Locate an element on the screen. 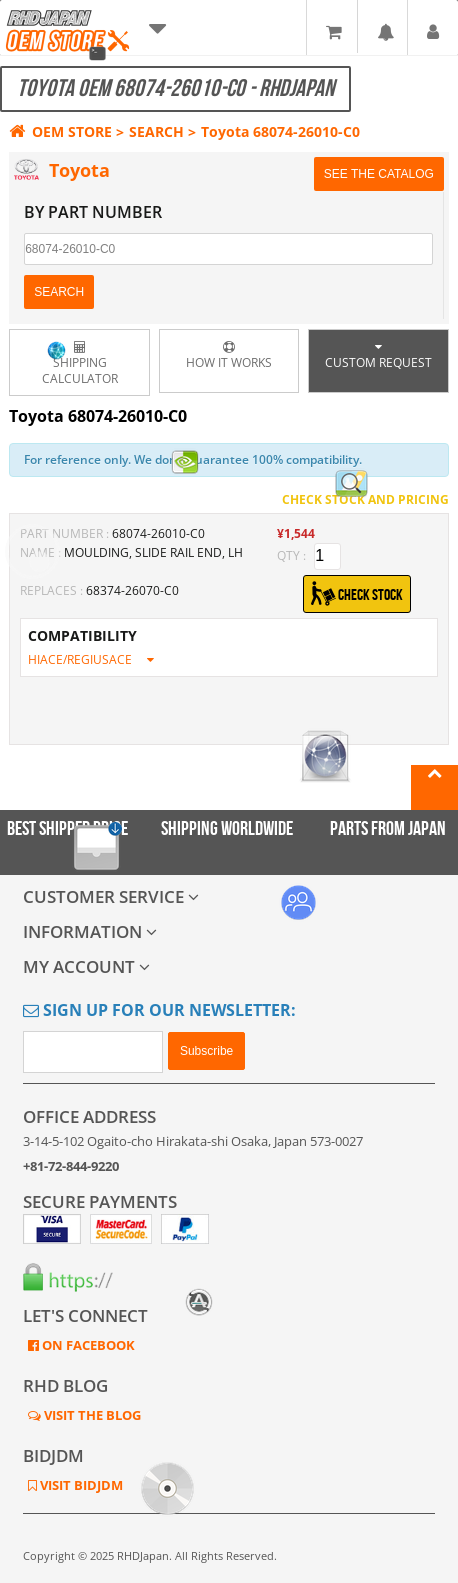  indicates shared or collaborative content is located at coordinates (298, 902).